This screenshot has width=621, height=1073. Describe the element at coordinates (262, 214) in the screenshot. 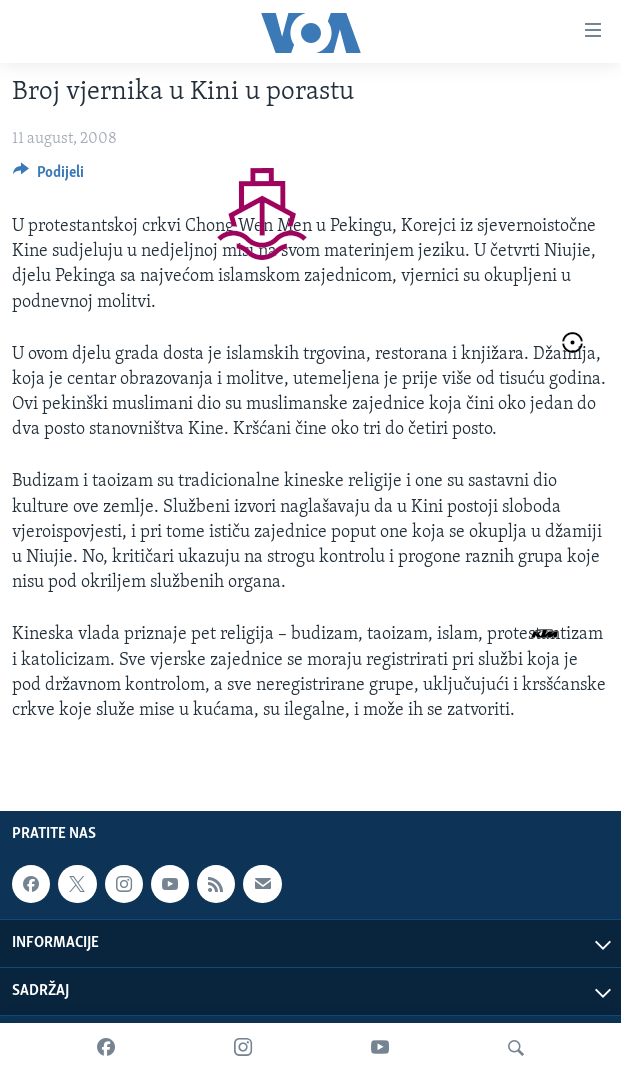

I see `ImprovMX email forwarding service logo` at that location.